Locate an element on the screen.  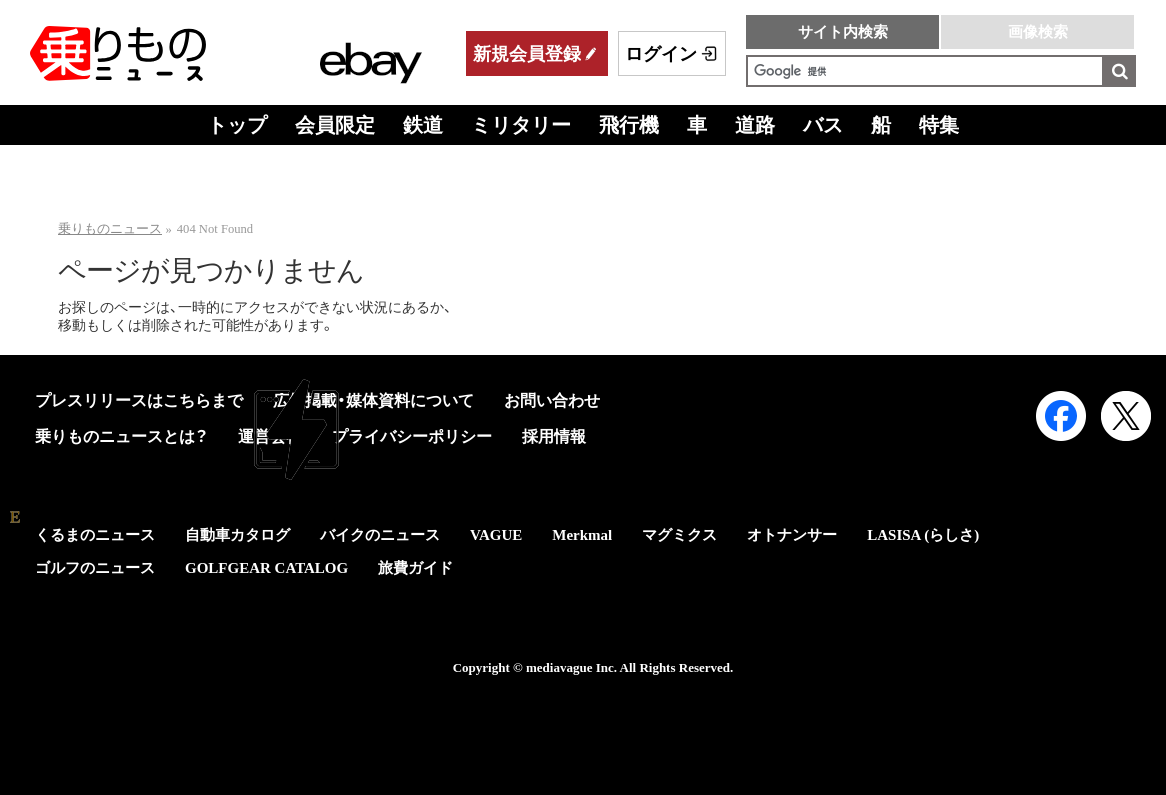
cloudflare pages logo is located at coordinates (296, 429).